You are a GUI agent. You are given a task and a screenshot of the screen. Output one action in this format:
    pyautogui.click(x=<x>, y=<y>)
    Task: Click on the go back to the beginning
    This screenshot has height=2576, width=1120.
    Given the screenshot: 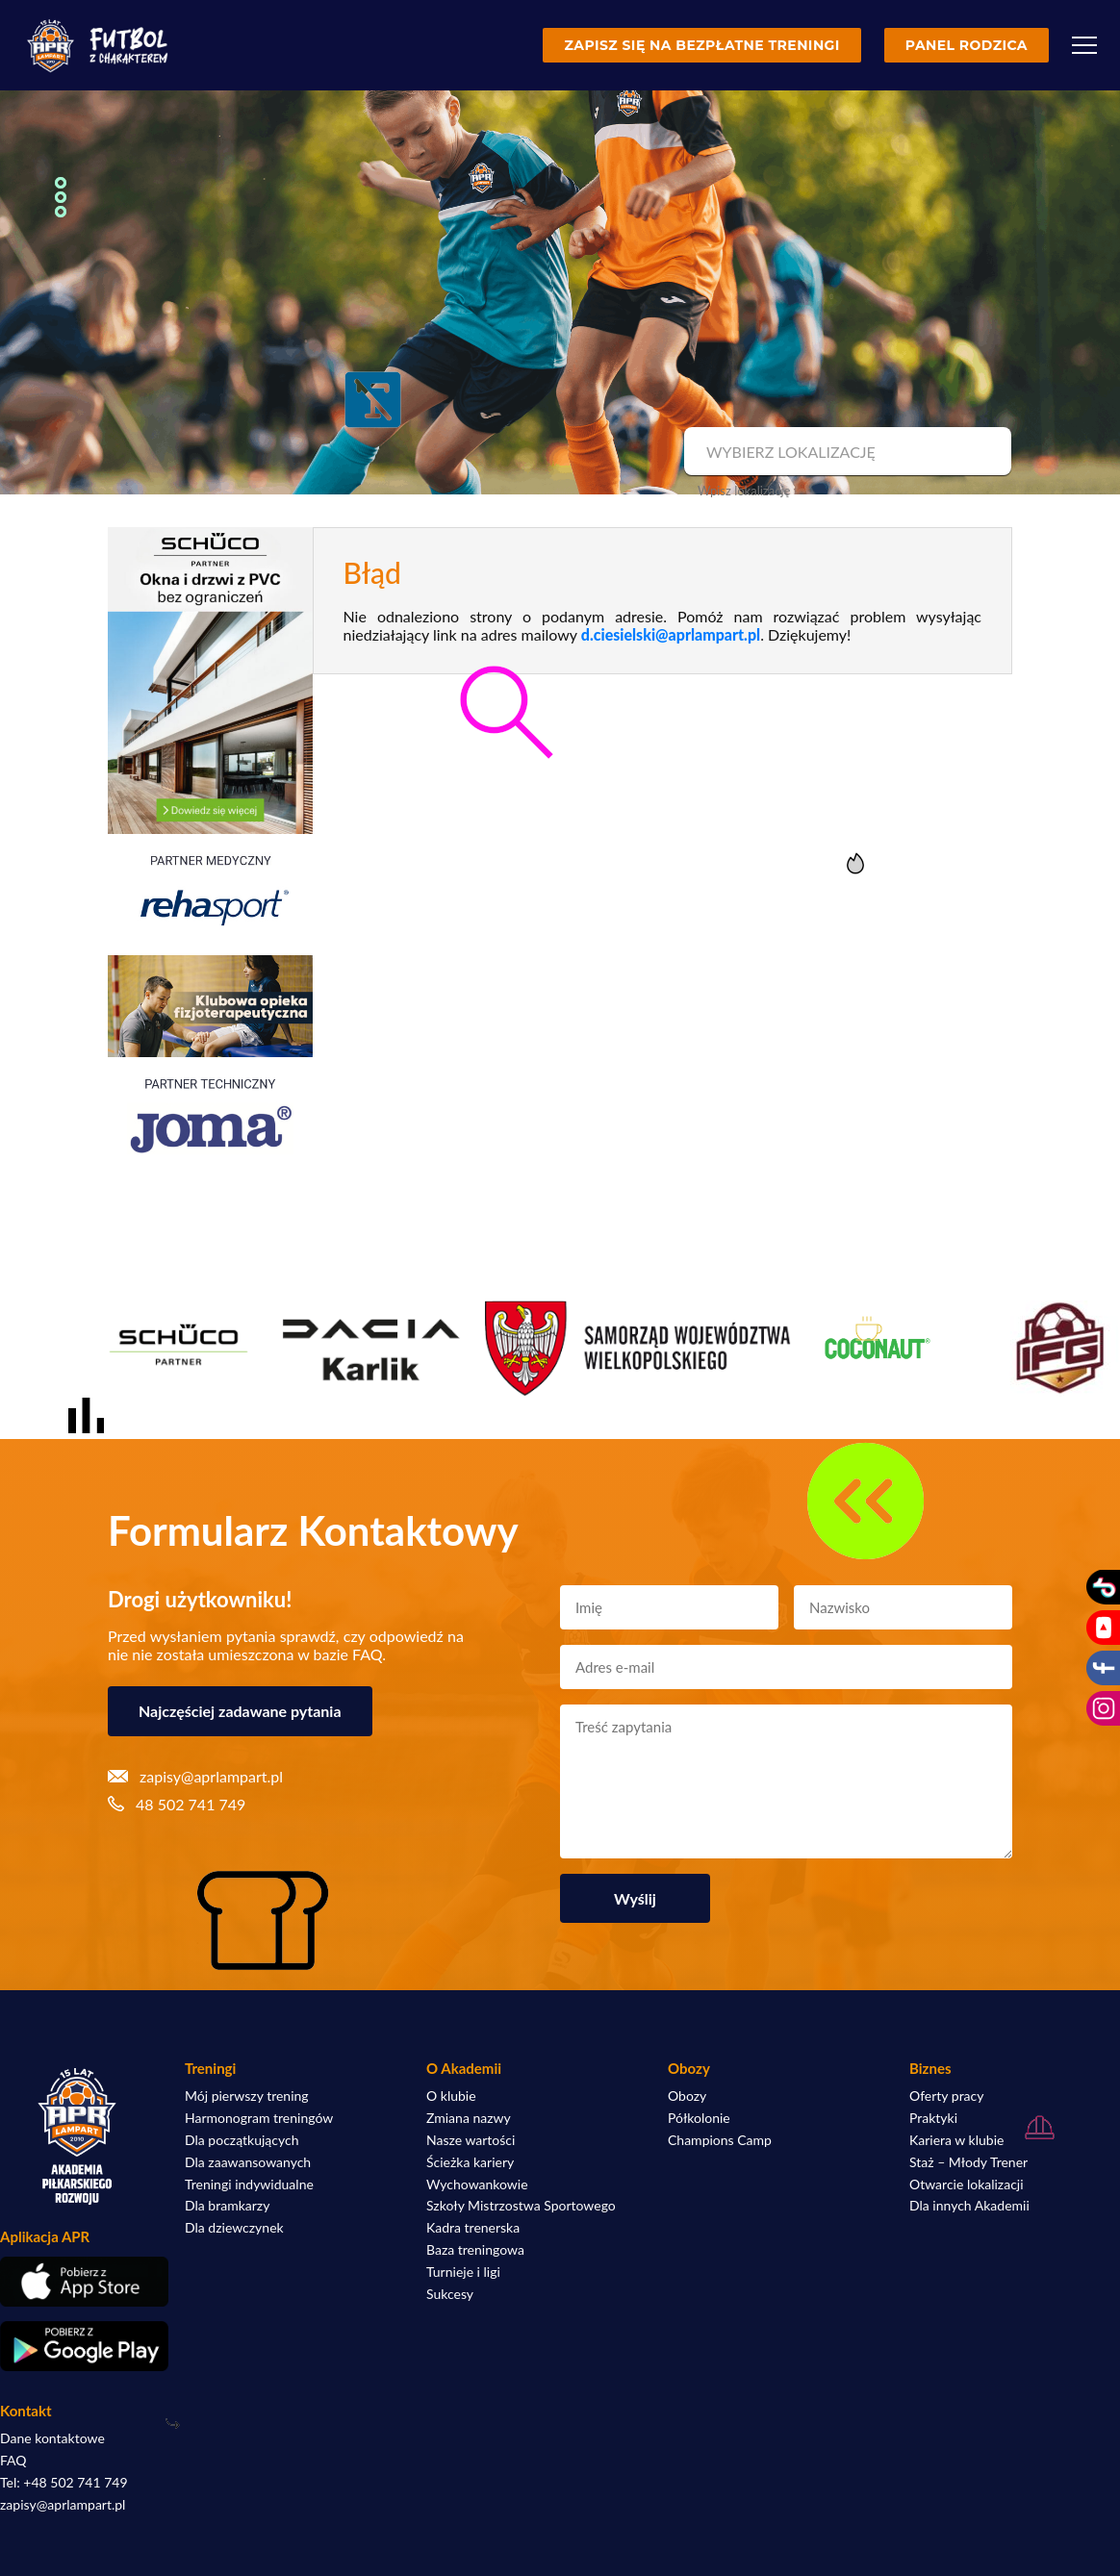 What is the action you would take?
    pyautogui.click(x=865, y=1501)
    